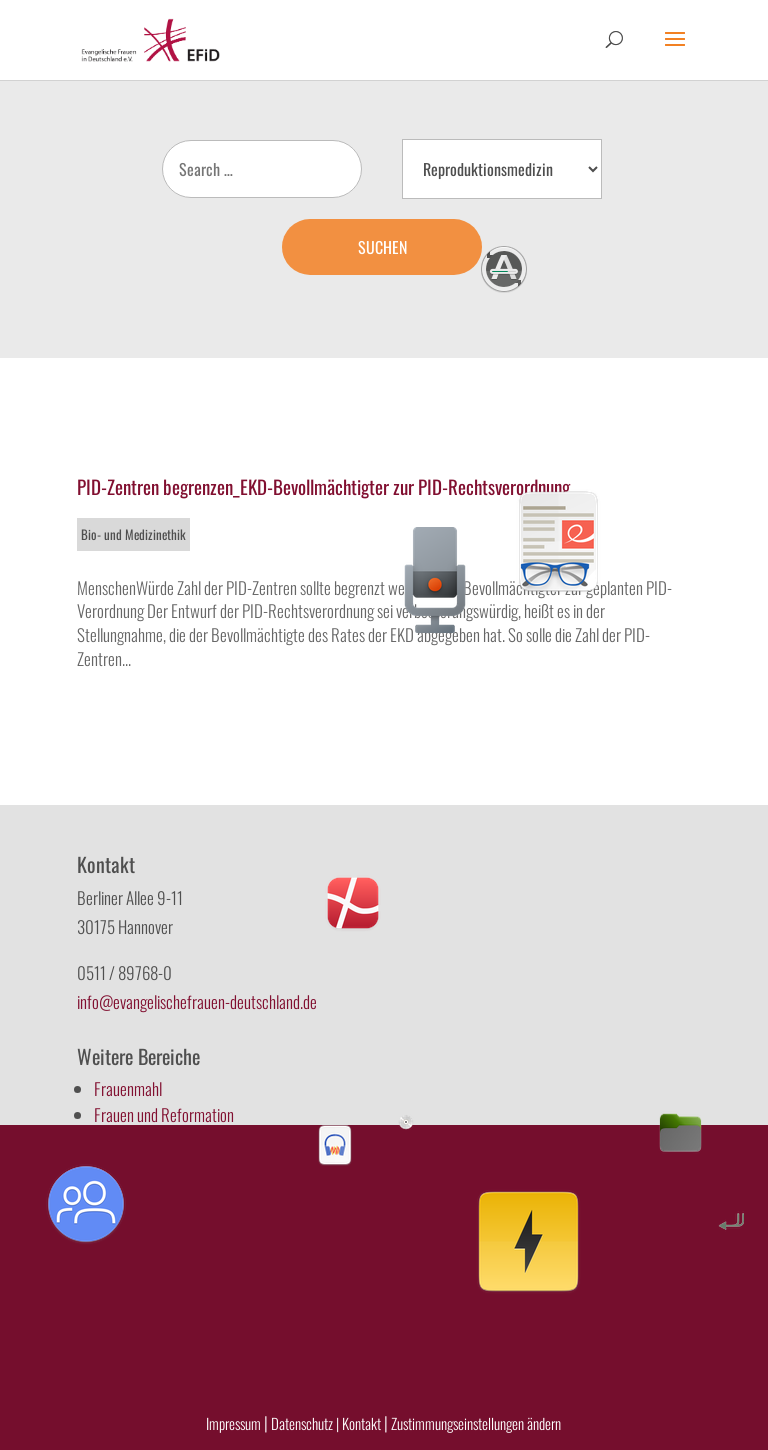 The width and height of the screenshot is (768, 1450). What do you see at coordinates (558, 541) in the screenshot?
I see `open evince document viewer` at bounding box center [558, 541].